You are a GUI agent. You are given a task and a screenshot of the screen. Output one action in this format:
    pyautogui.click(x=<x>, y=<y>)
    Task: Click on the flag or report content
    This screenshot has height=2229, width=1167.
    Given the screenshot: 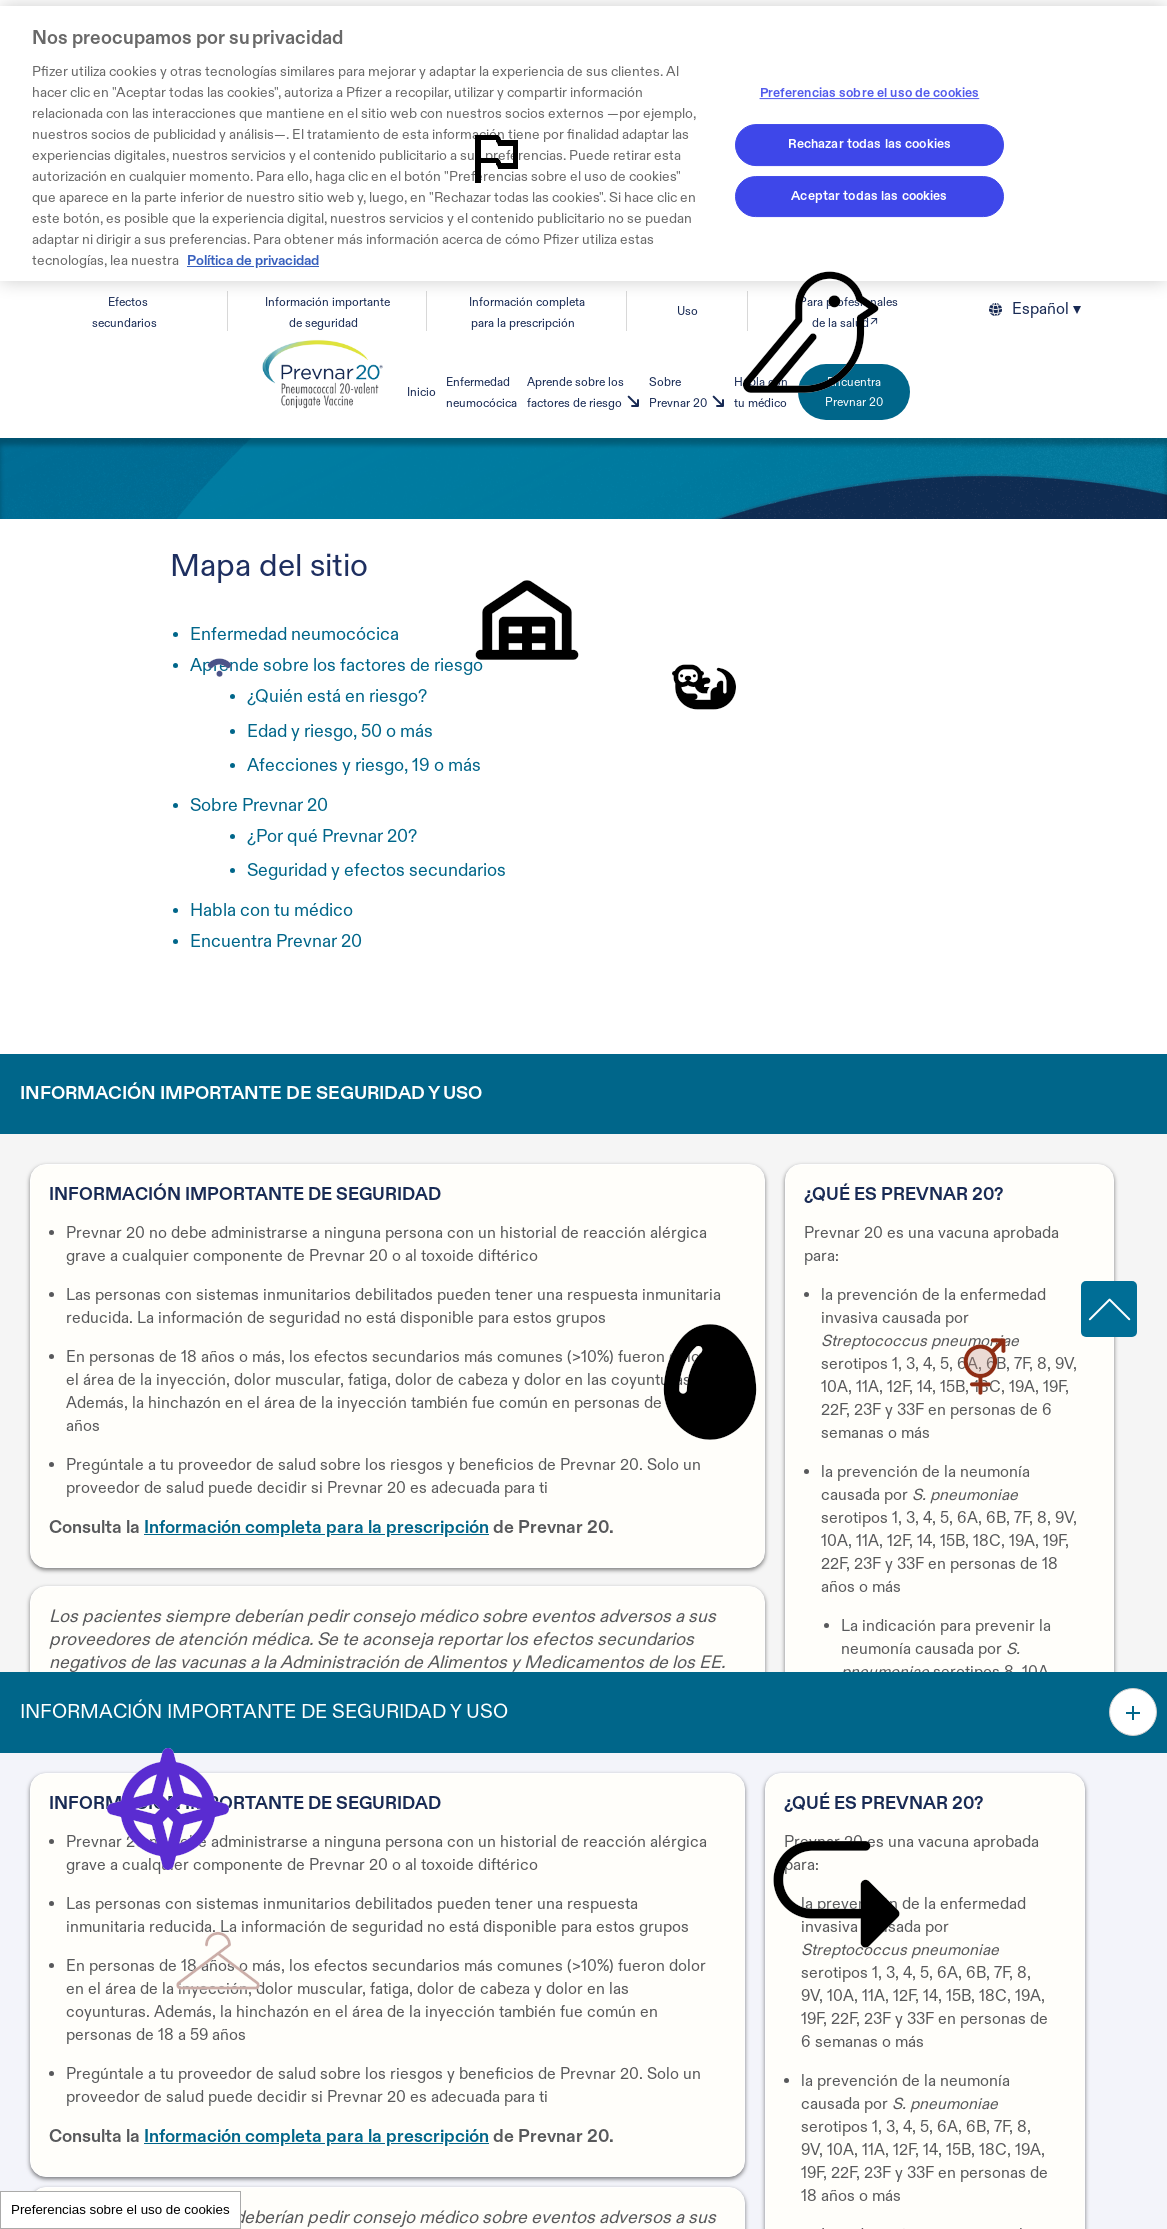 What is the action you would take?
    pyautogui.click(x=495, y=157)
    